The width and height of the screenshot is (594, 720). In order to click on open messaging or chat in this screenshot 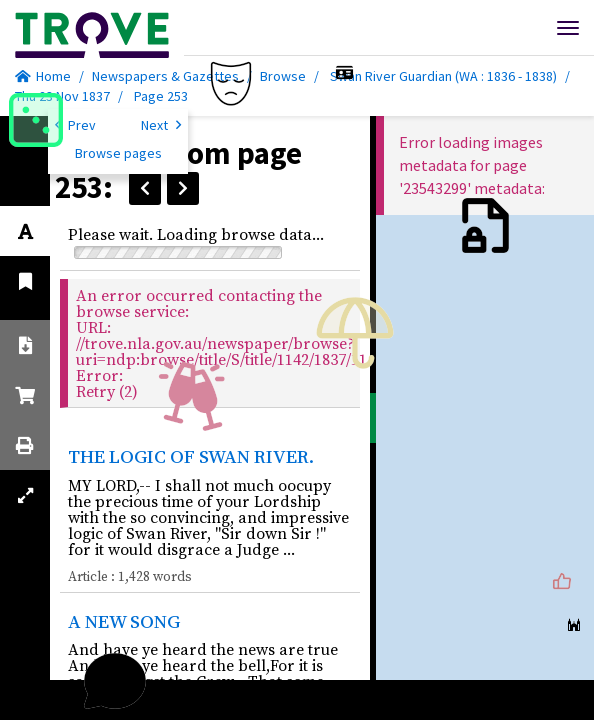, I will do `click(115, 681)`.